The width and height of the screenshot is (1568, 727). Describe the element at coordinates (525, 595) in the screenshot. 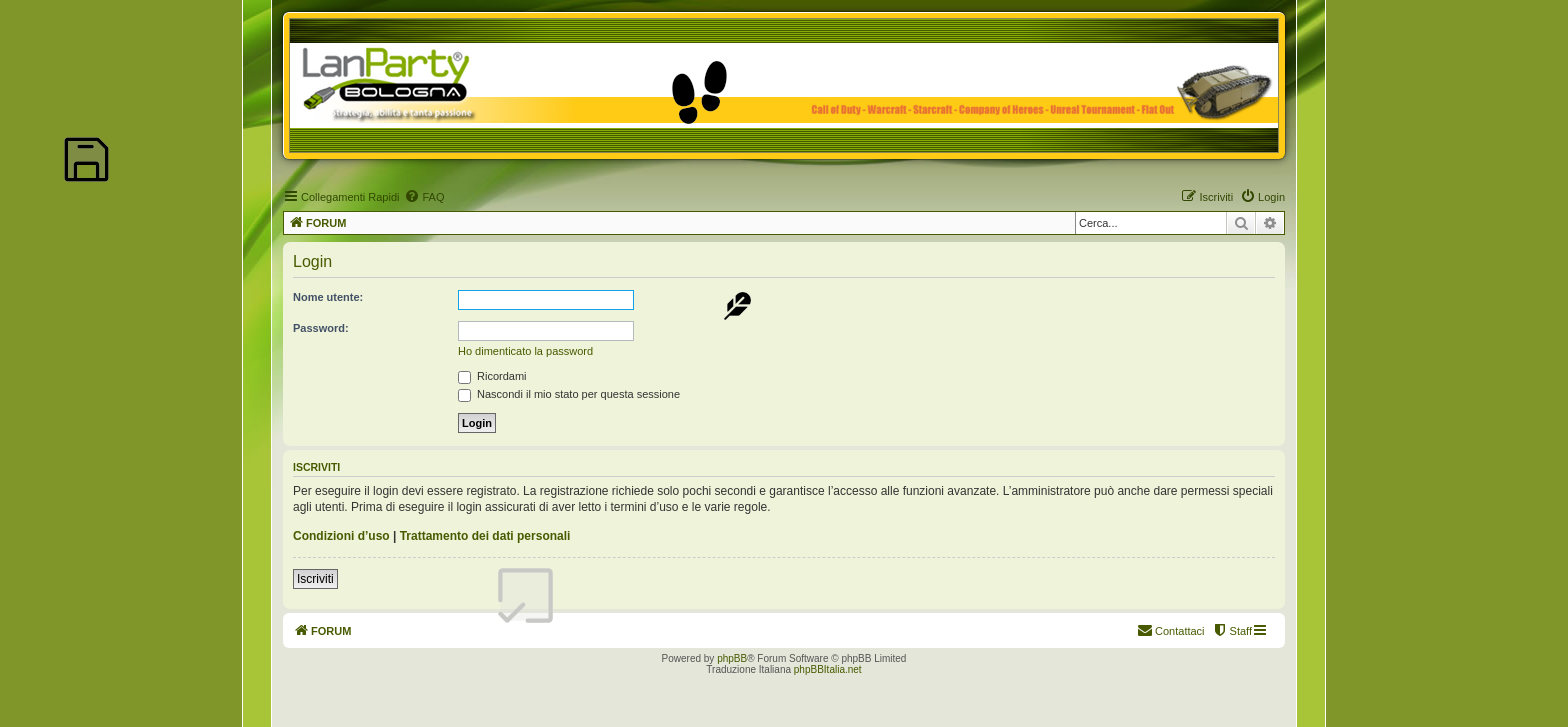

I see `mark task as complete` at that location.